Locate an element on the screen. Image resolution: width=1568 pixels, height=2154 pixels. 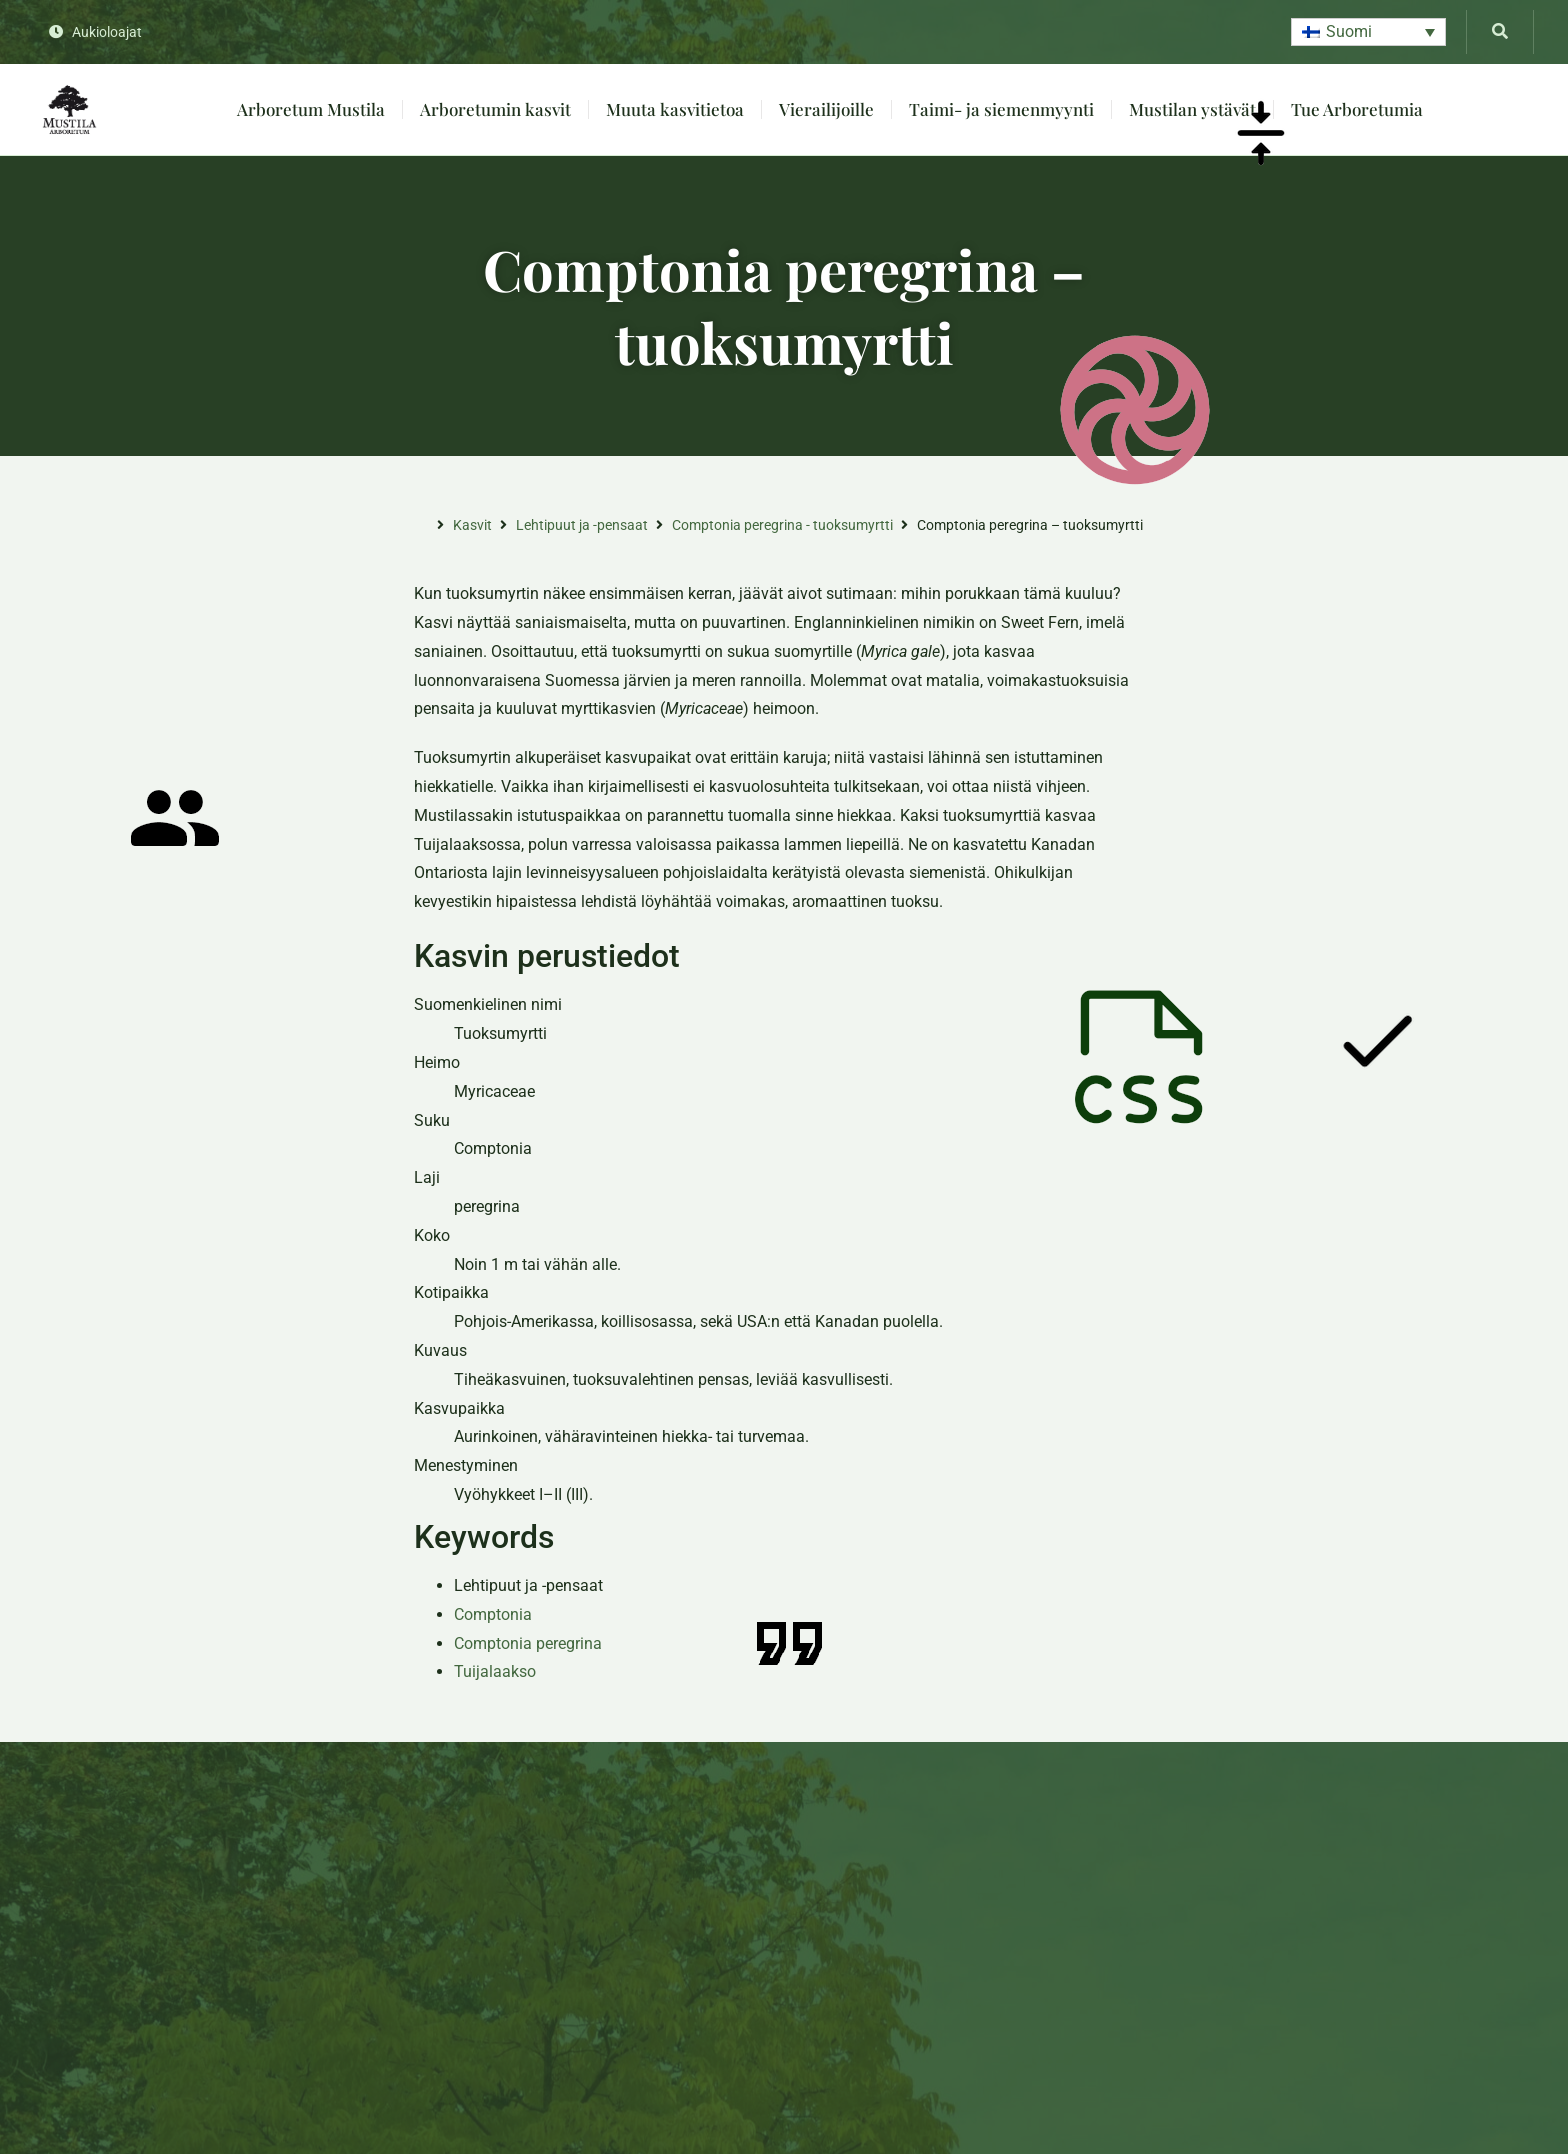
confirm or submit an action is located at coordinates (1377, 1040).